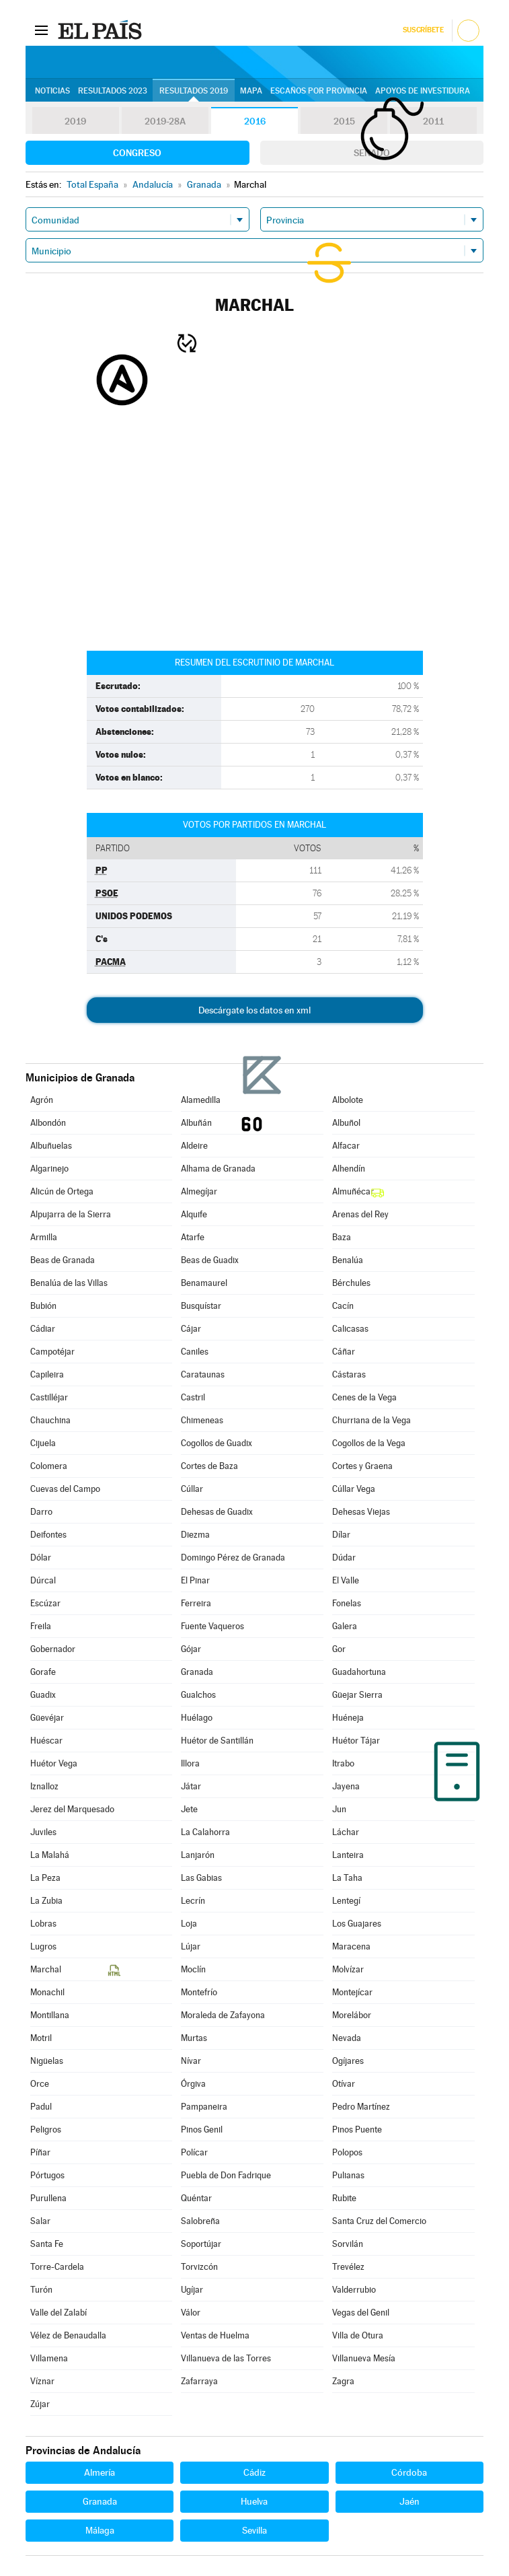  I want to click on ansible automation platform logo, so click(122, 380).